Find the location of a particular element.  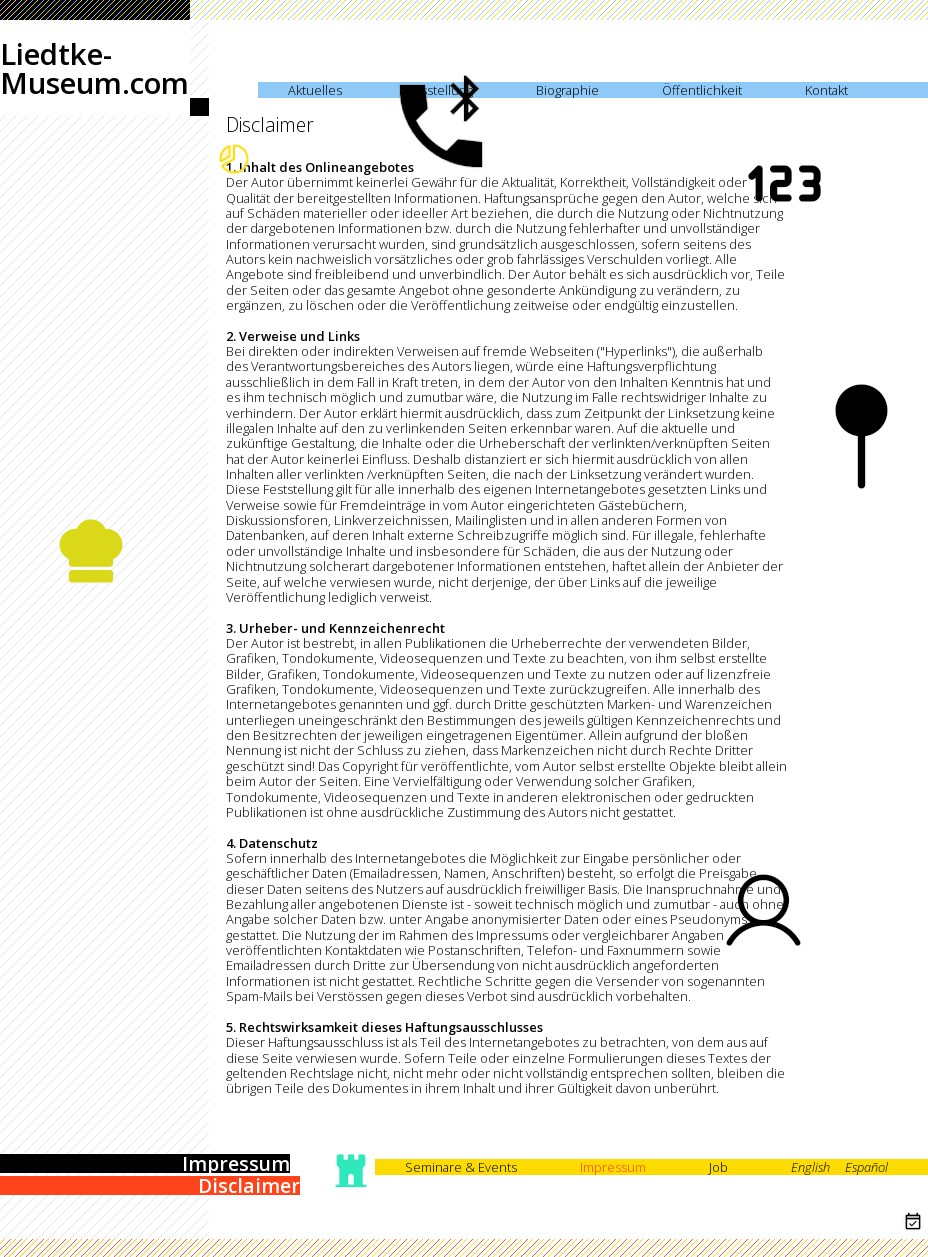

view analytics or statistics breakdown is located at coordinates (234, 159).